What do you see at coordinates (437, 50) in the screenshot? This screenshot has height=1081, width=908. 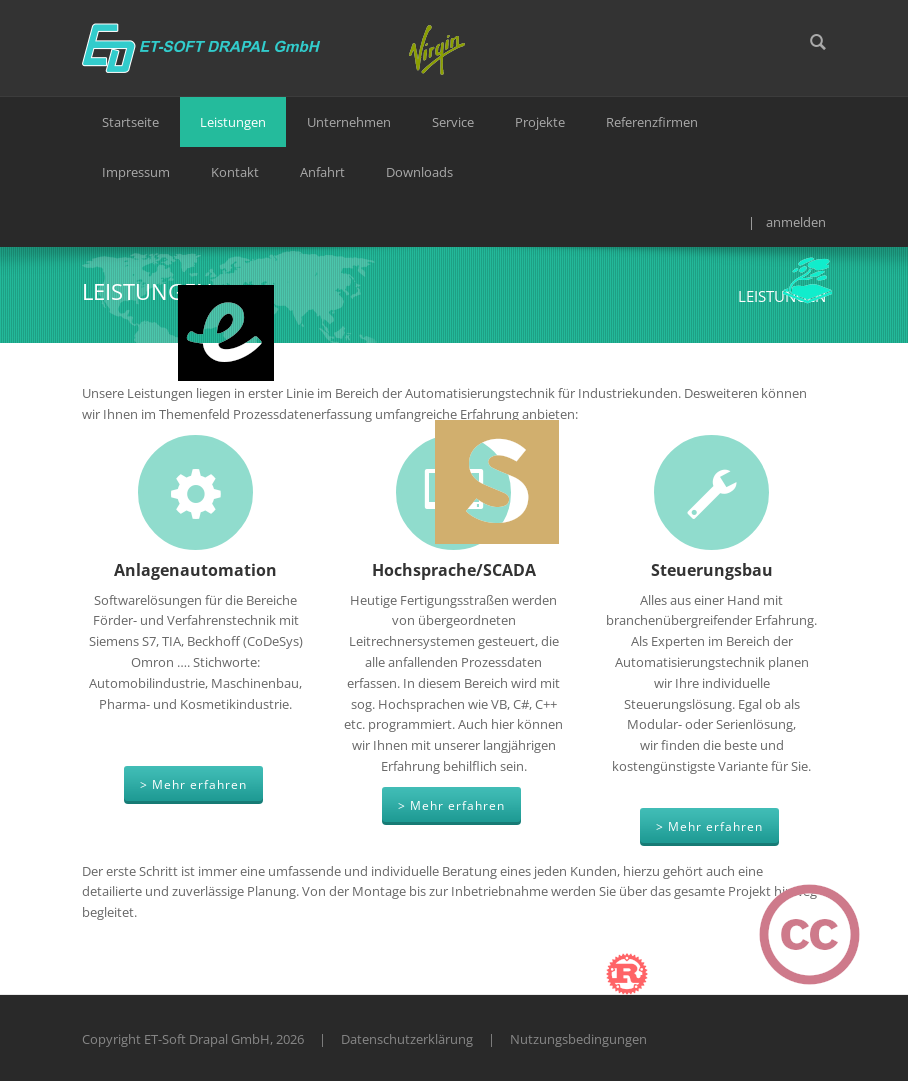 I see `virgin group company logo` at bounding box center [437, 50].